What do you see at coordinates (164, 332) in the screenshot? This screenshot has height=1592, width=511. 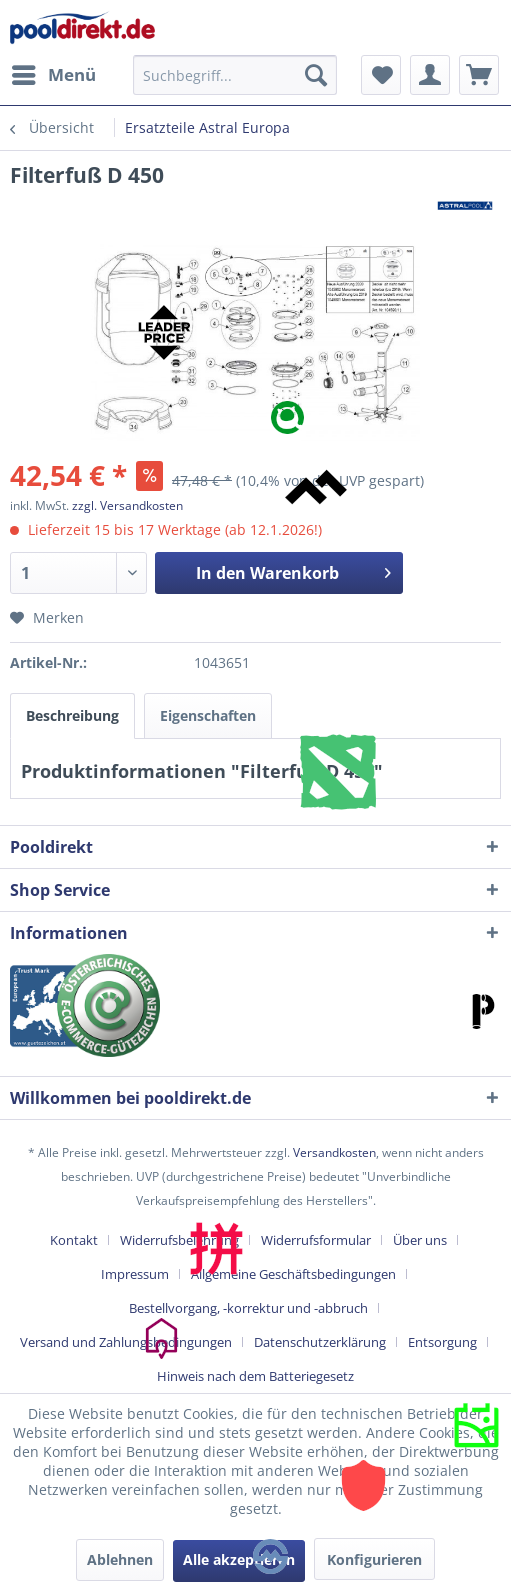 I see `leader price brand logo` at bounding box center [164, 332].